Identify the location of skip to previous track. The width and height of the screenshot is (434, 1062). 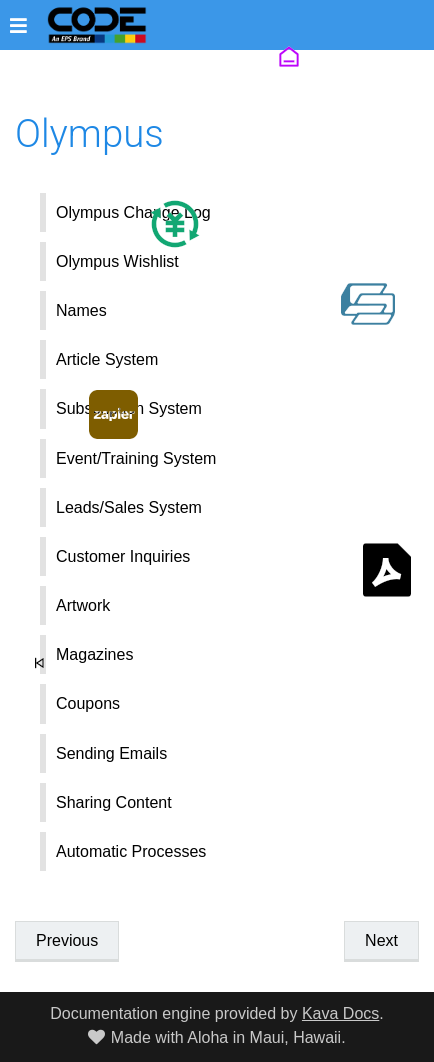
(39, 663).